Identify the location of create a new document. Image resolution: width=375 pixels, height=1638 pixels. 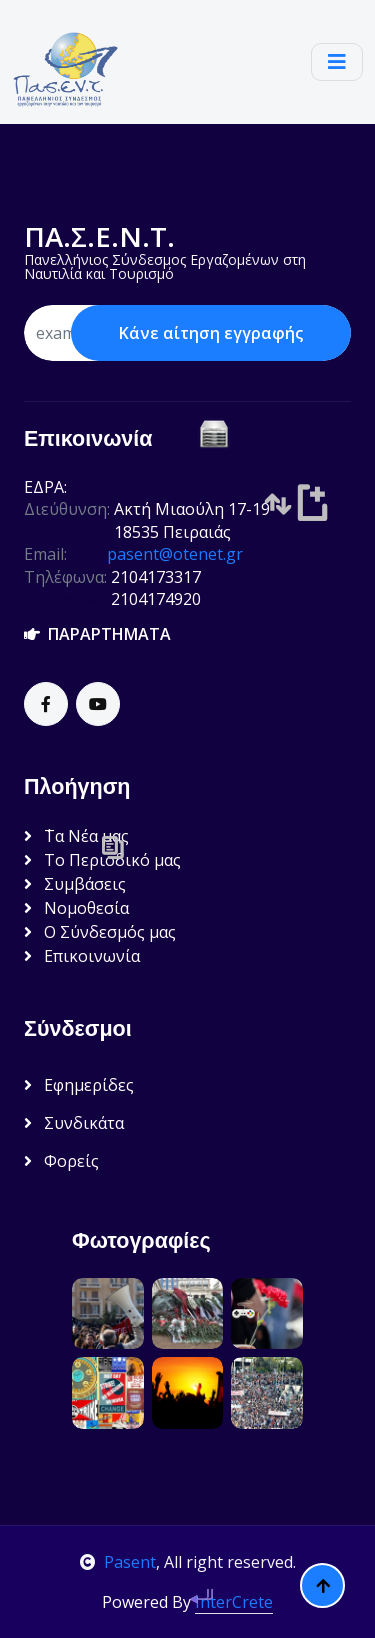
(312, 501).